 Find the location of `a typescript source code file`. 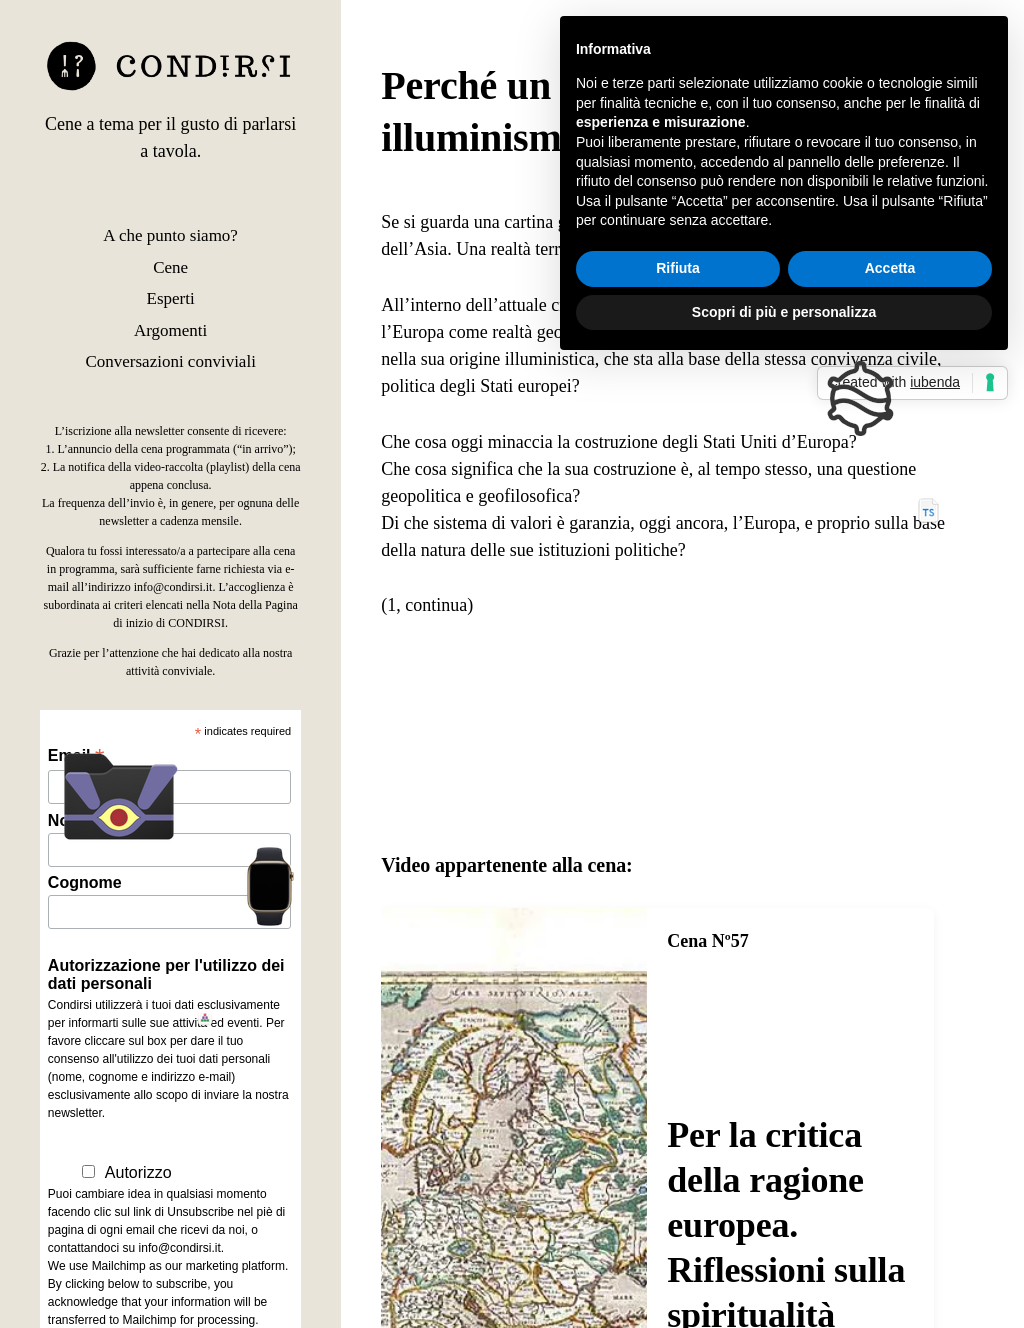

a typescript source code file is located at coordinates (928, 510).